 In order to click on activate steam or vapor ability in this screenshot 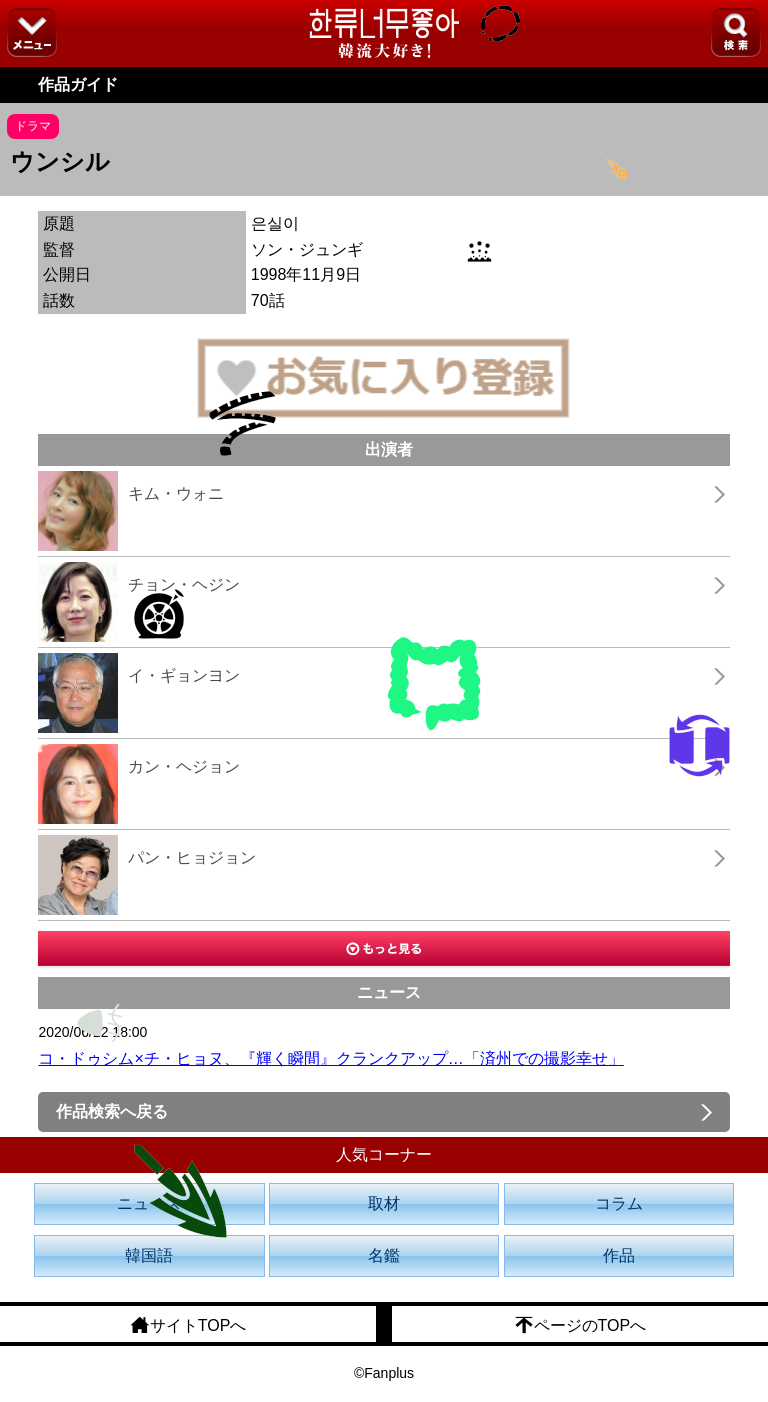, I will do `click(616, 168)`.